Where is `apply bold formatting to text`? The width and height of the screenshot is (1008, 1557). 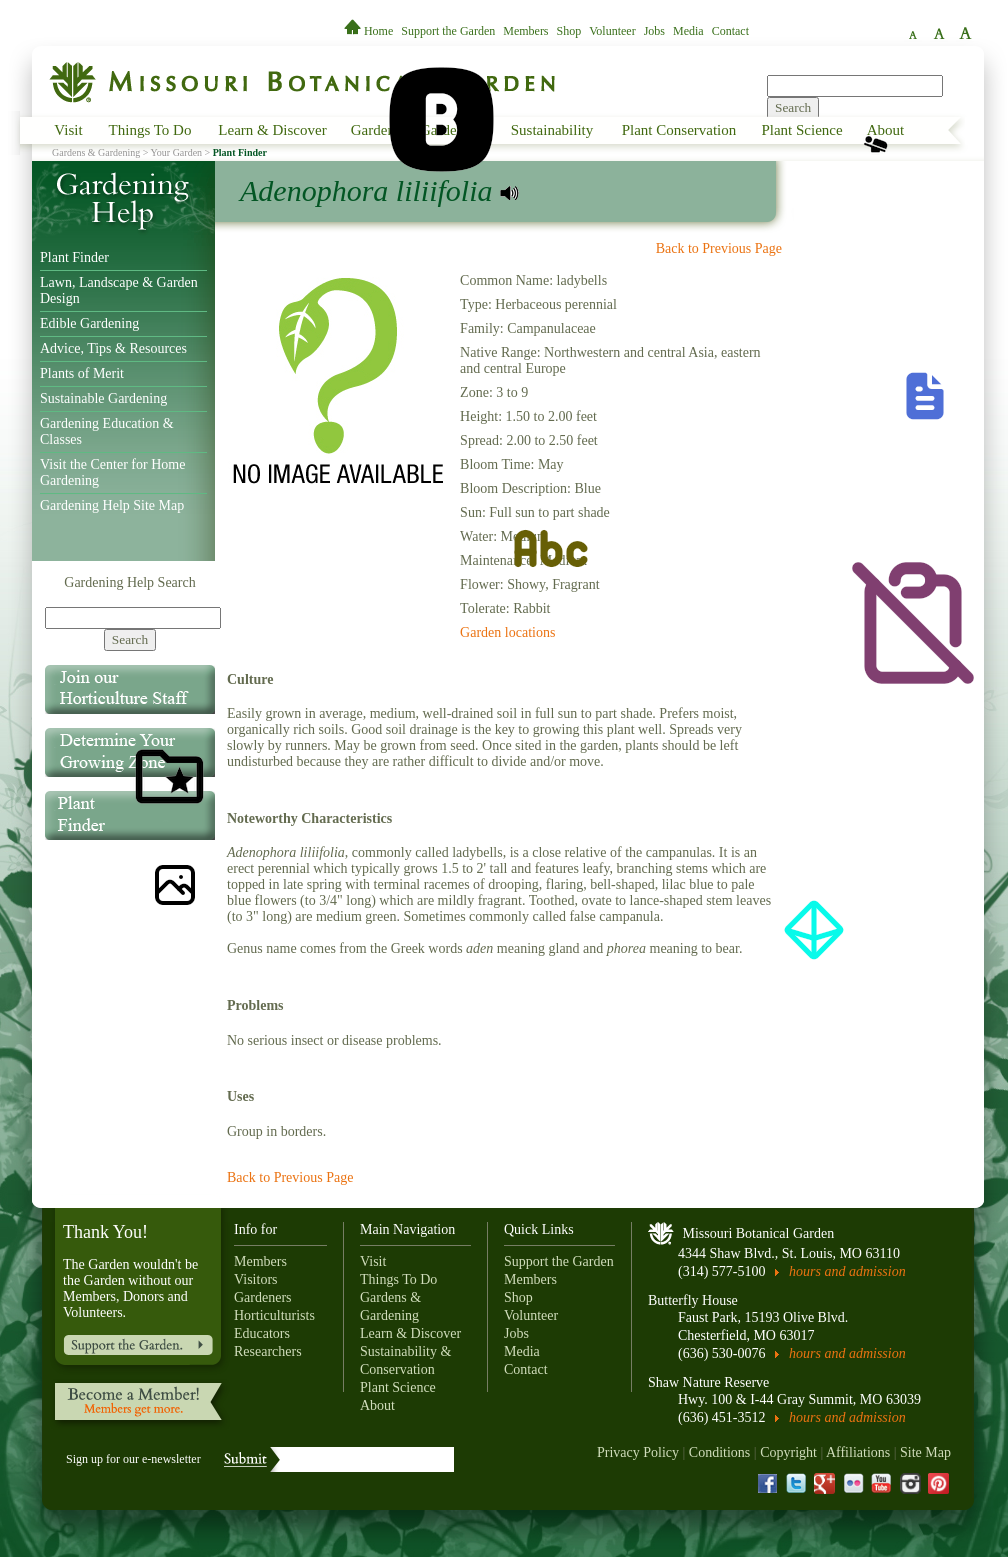 apply bold formatting to text is located at coordinates (441, 119).